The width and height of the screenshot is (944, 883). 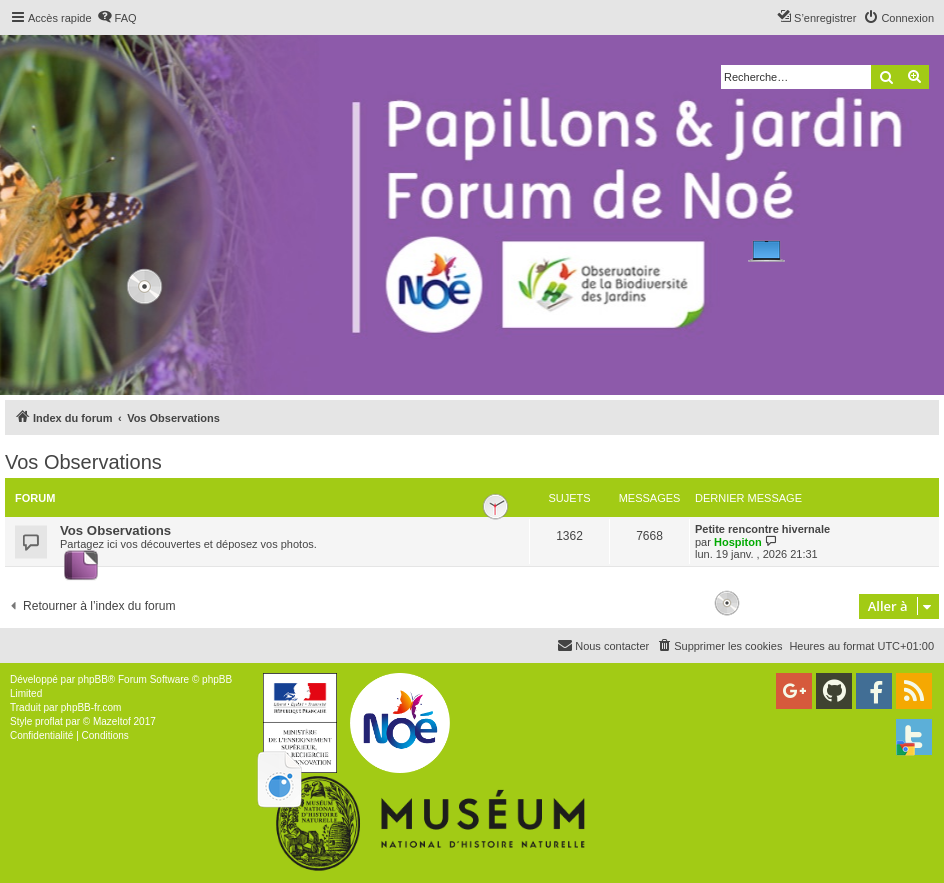 I want to click on change desktop wallpaper settings, so click(x=81, y=564).